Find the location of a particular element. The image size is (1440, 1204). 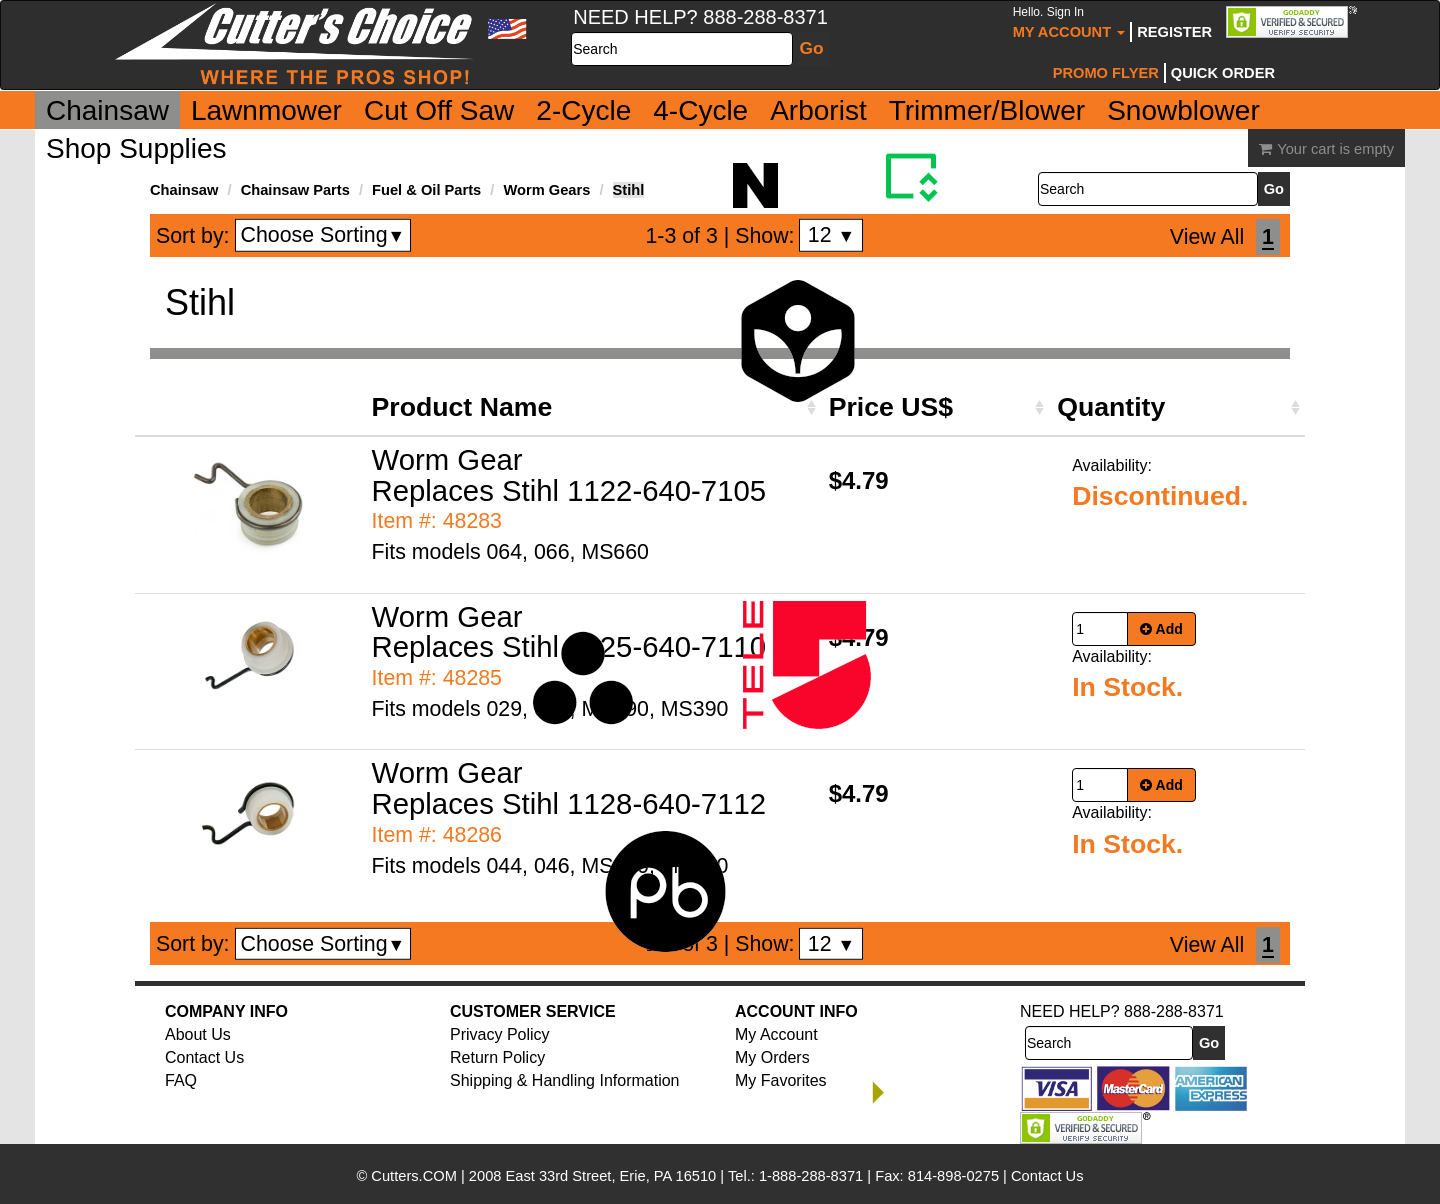

prepbytes logo is located at coordinates (665, 891).